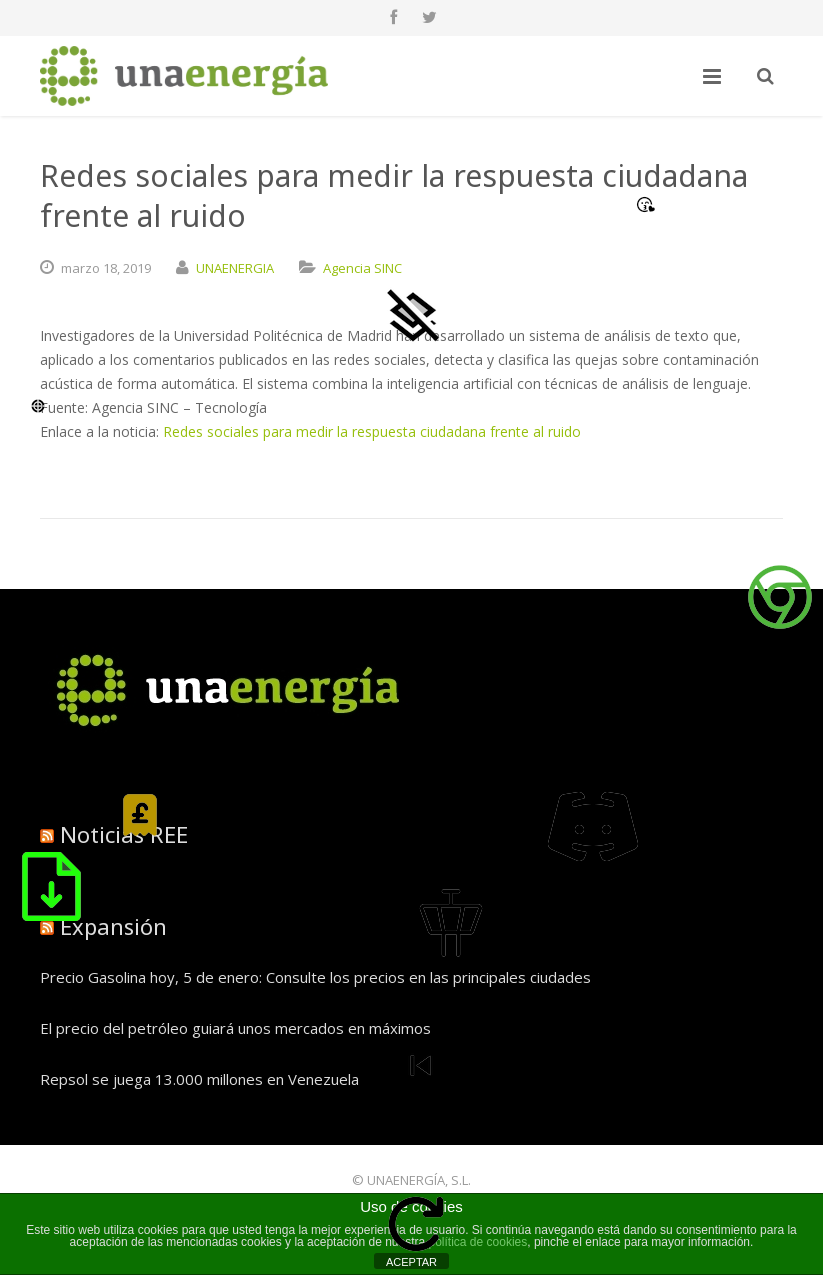 The width and height of the screenshot is (823, 1275). Describe the element at coordinates (780, 597) in the screenshot. I see `open Google Chrome browser` at that location.